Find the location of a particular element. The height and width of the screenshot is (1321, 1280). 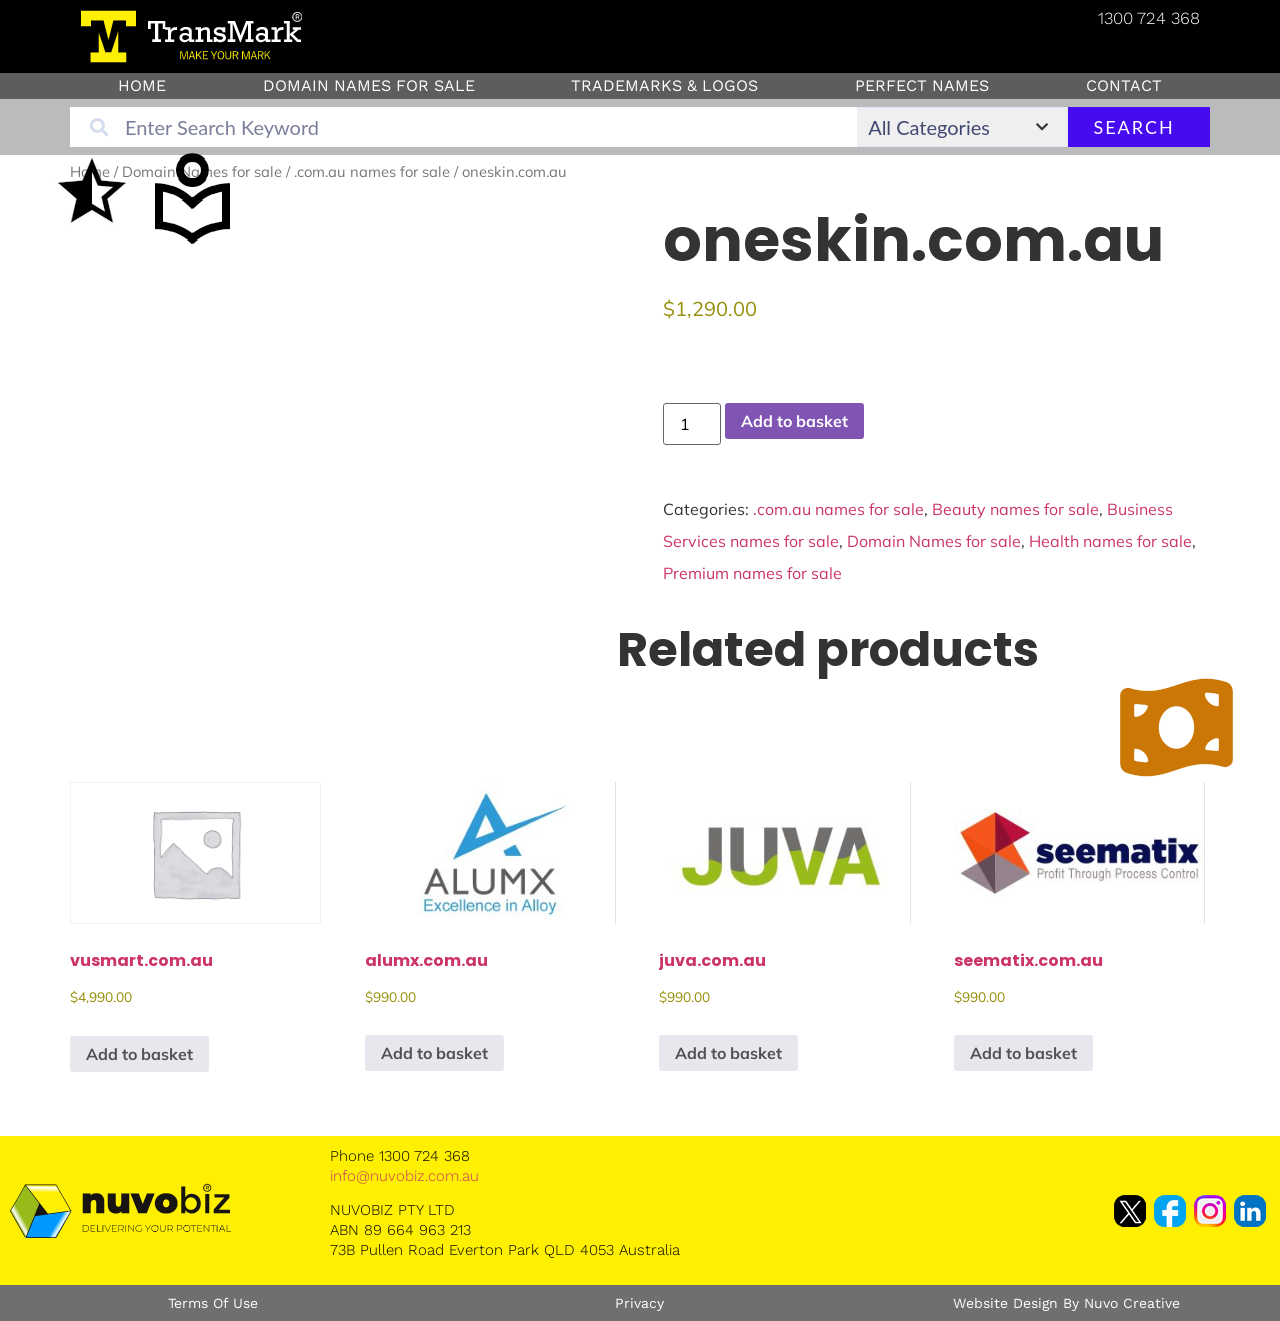

view payment or billing information is located at coordinates (1176, 727).